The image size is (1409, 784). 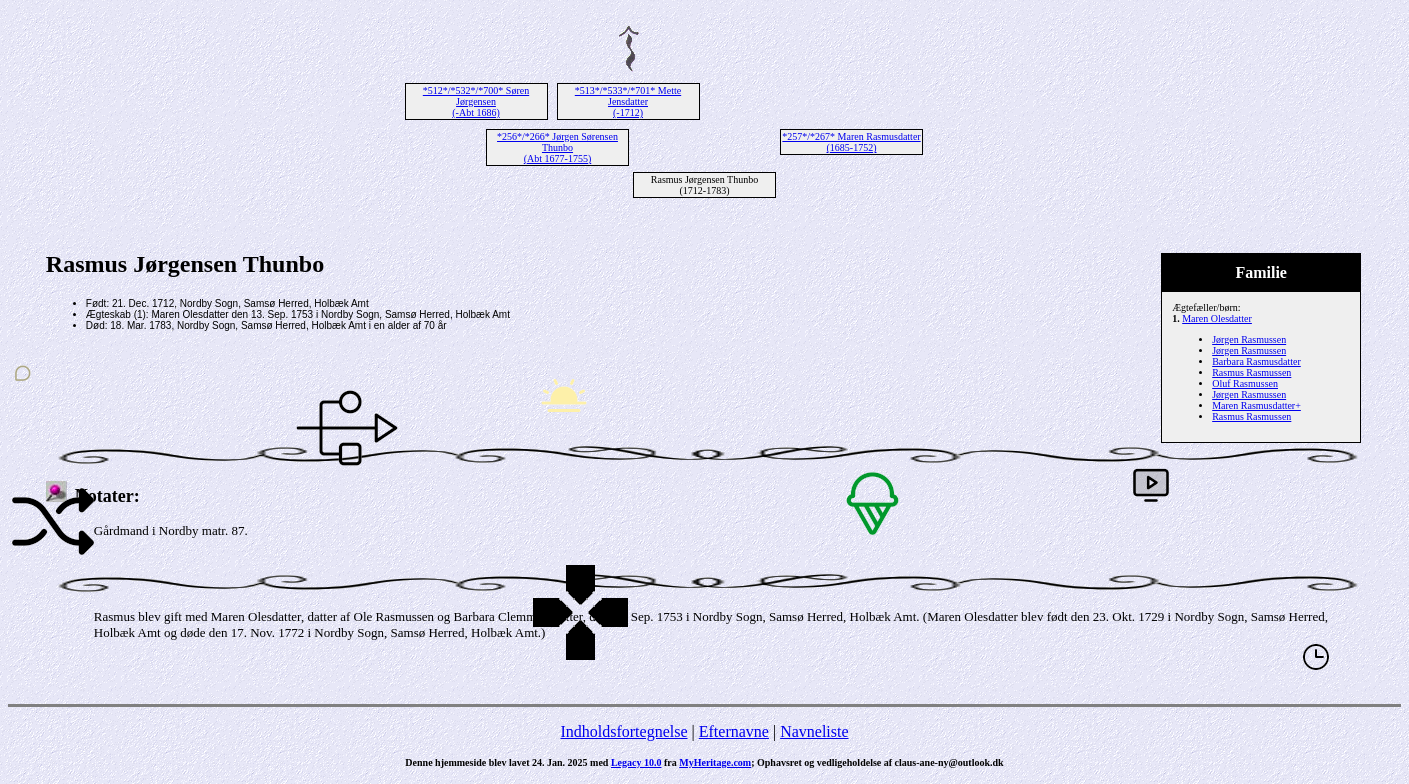 What do you see at coordinates (1151, 484) in the screenshot?
I see `play video on monitor or display` at bounding box center [1151, 484].